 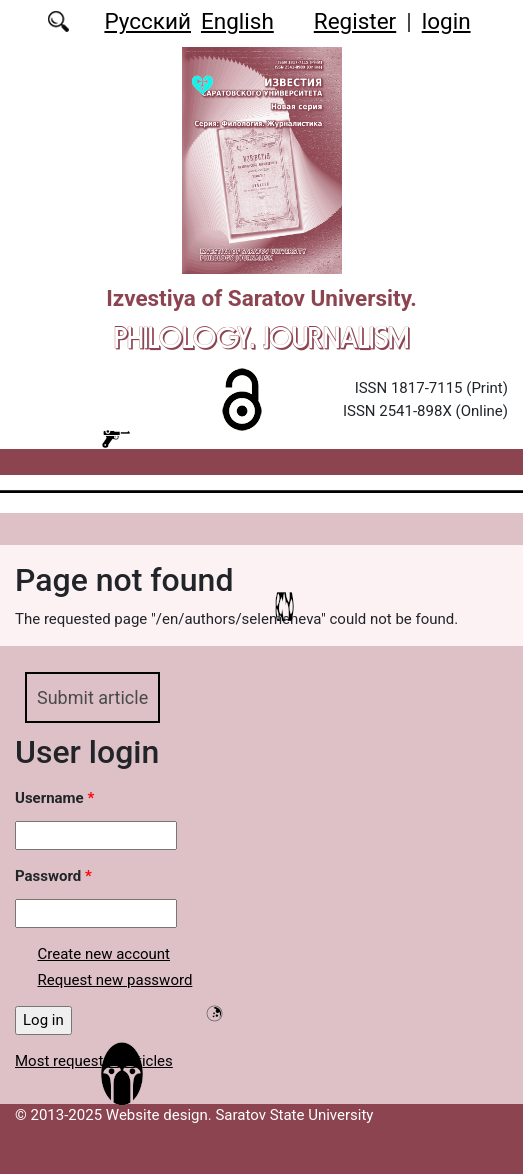 I want to click on access weapons or firearms inventory, so click(x=116, y=439).